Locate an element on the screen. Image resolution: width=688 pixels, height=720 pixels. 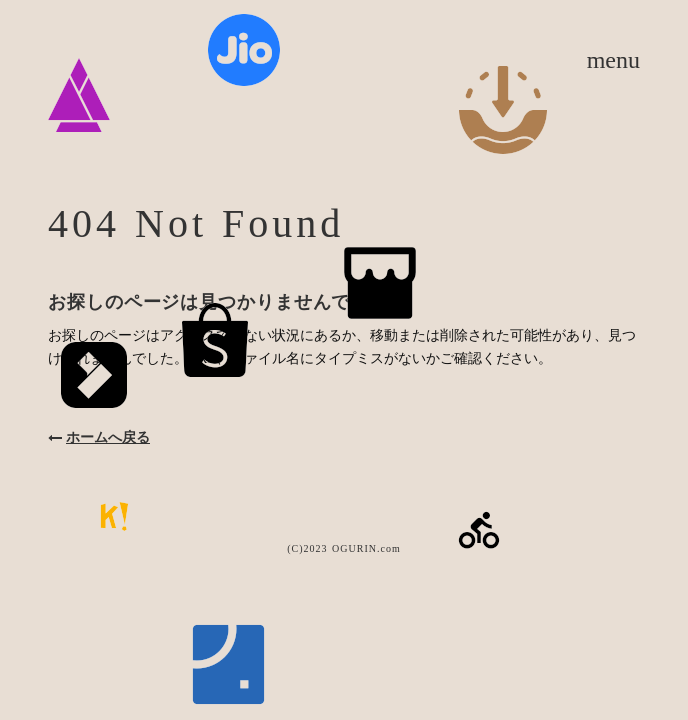
open the Shopee shopping app is located at coordinates (215, 340).